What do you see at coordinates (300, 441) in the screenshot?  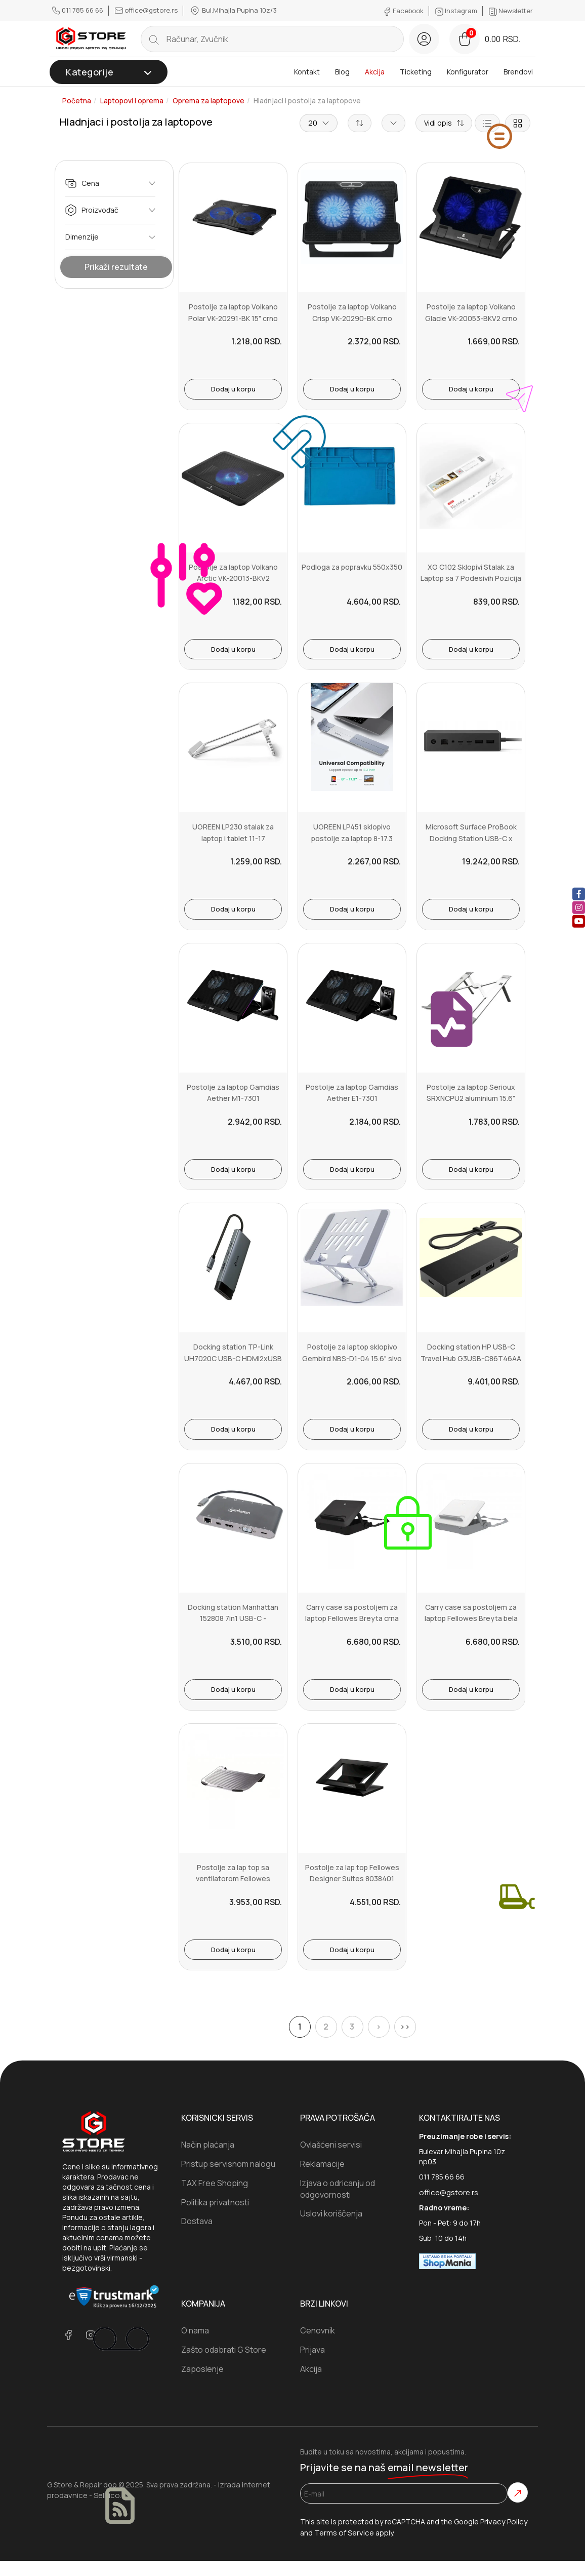 I see `attract or pull related items together` at bounding box center [300, 441].